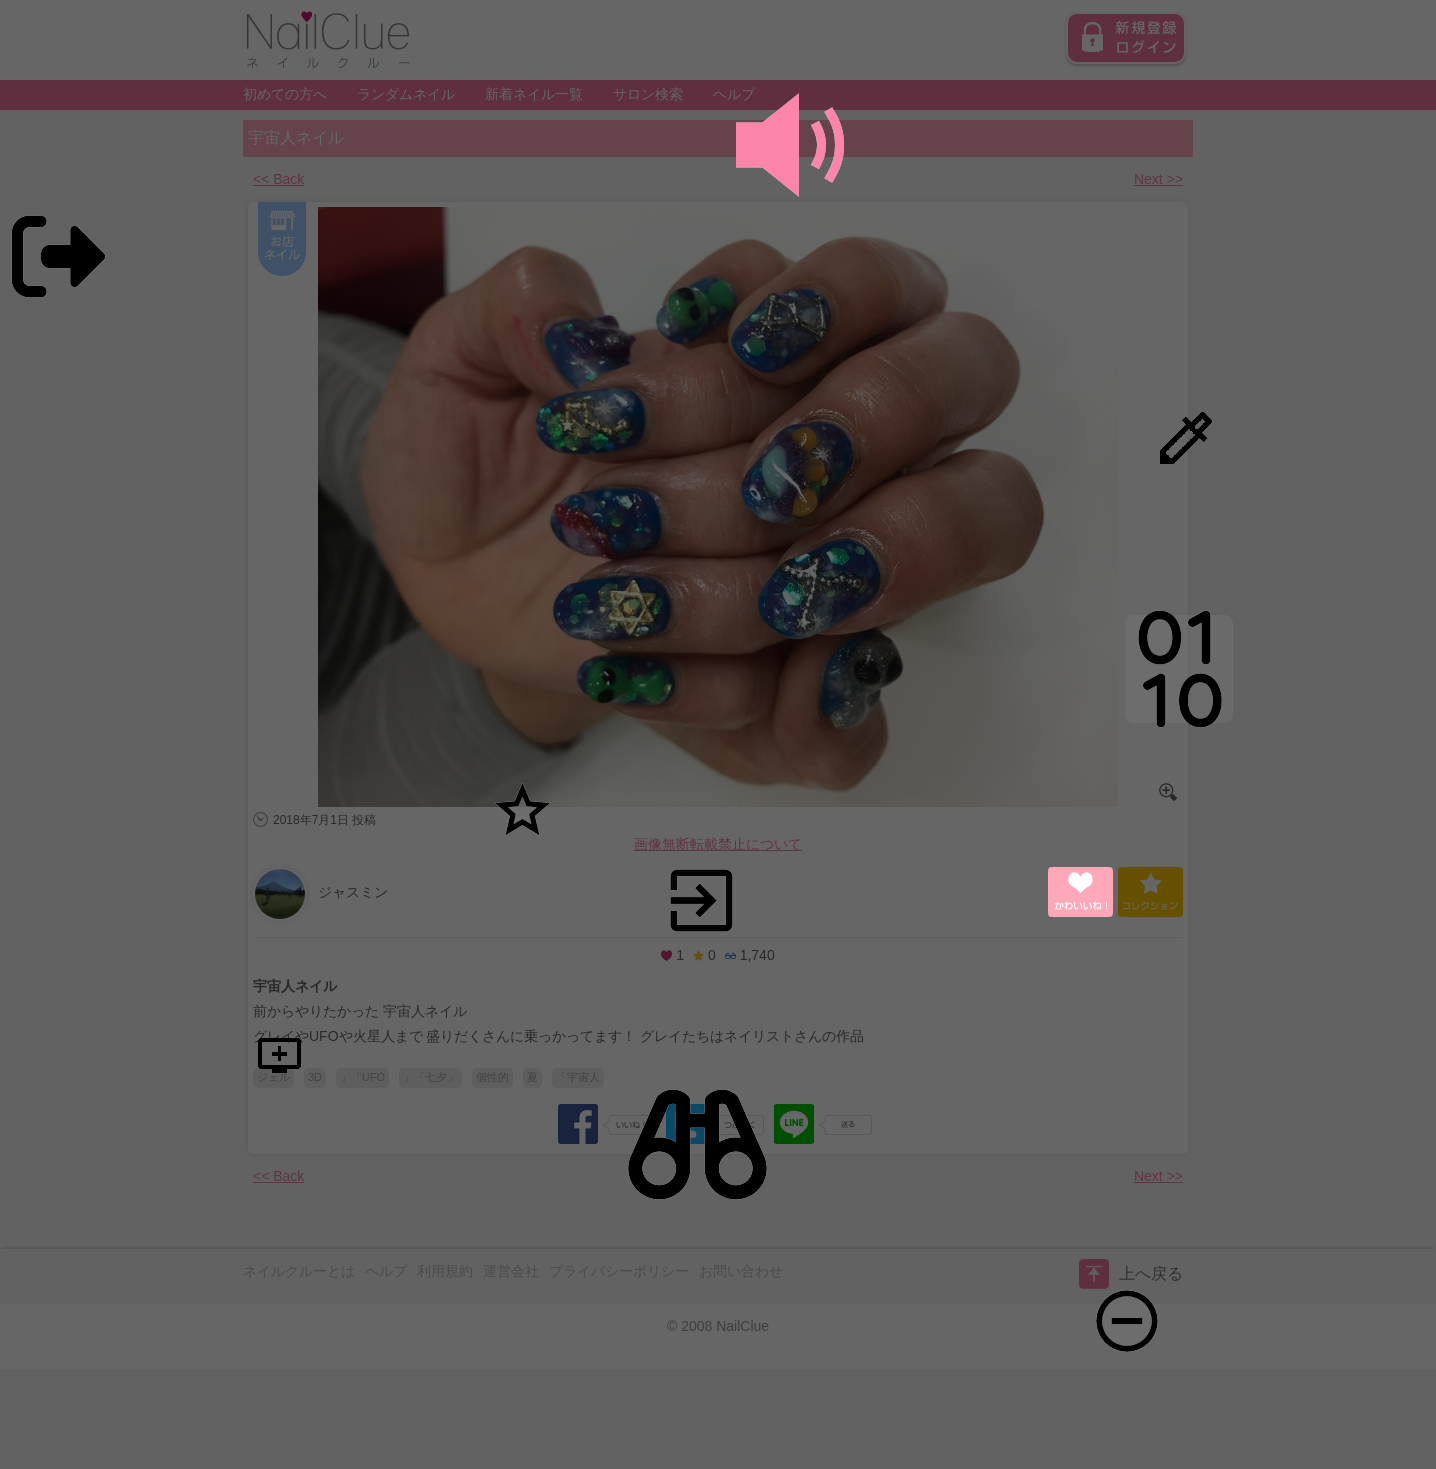  I want to click on log out of the current session, so click(701, 900).